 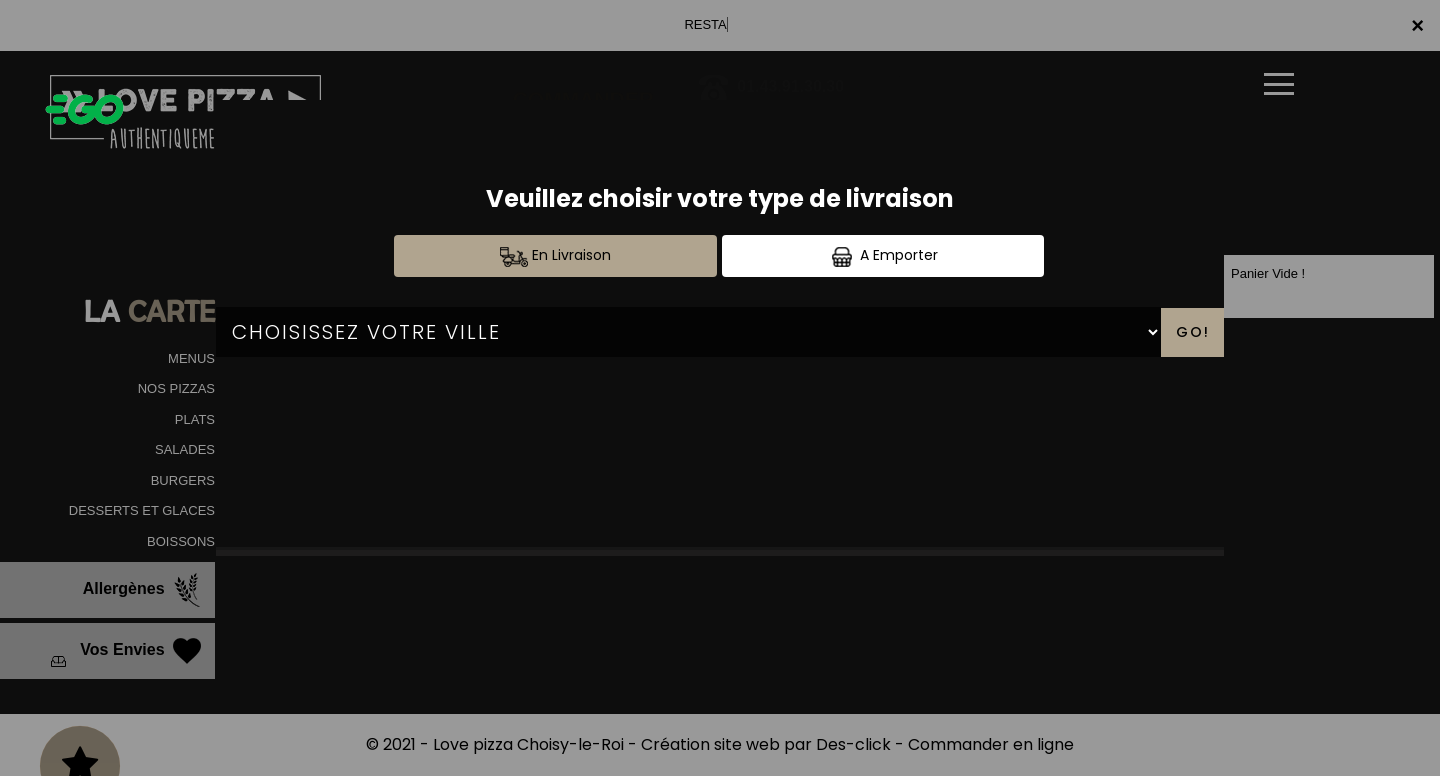 What do you see at coordinates (86, 109) in the screenshot?
I see `go programming language logo` at bounding box center [86, 109].